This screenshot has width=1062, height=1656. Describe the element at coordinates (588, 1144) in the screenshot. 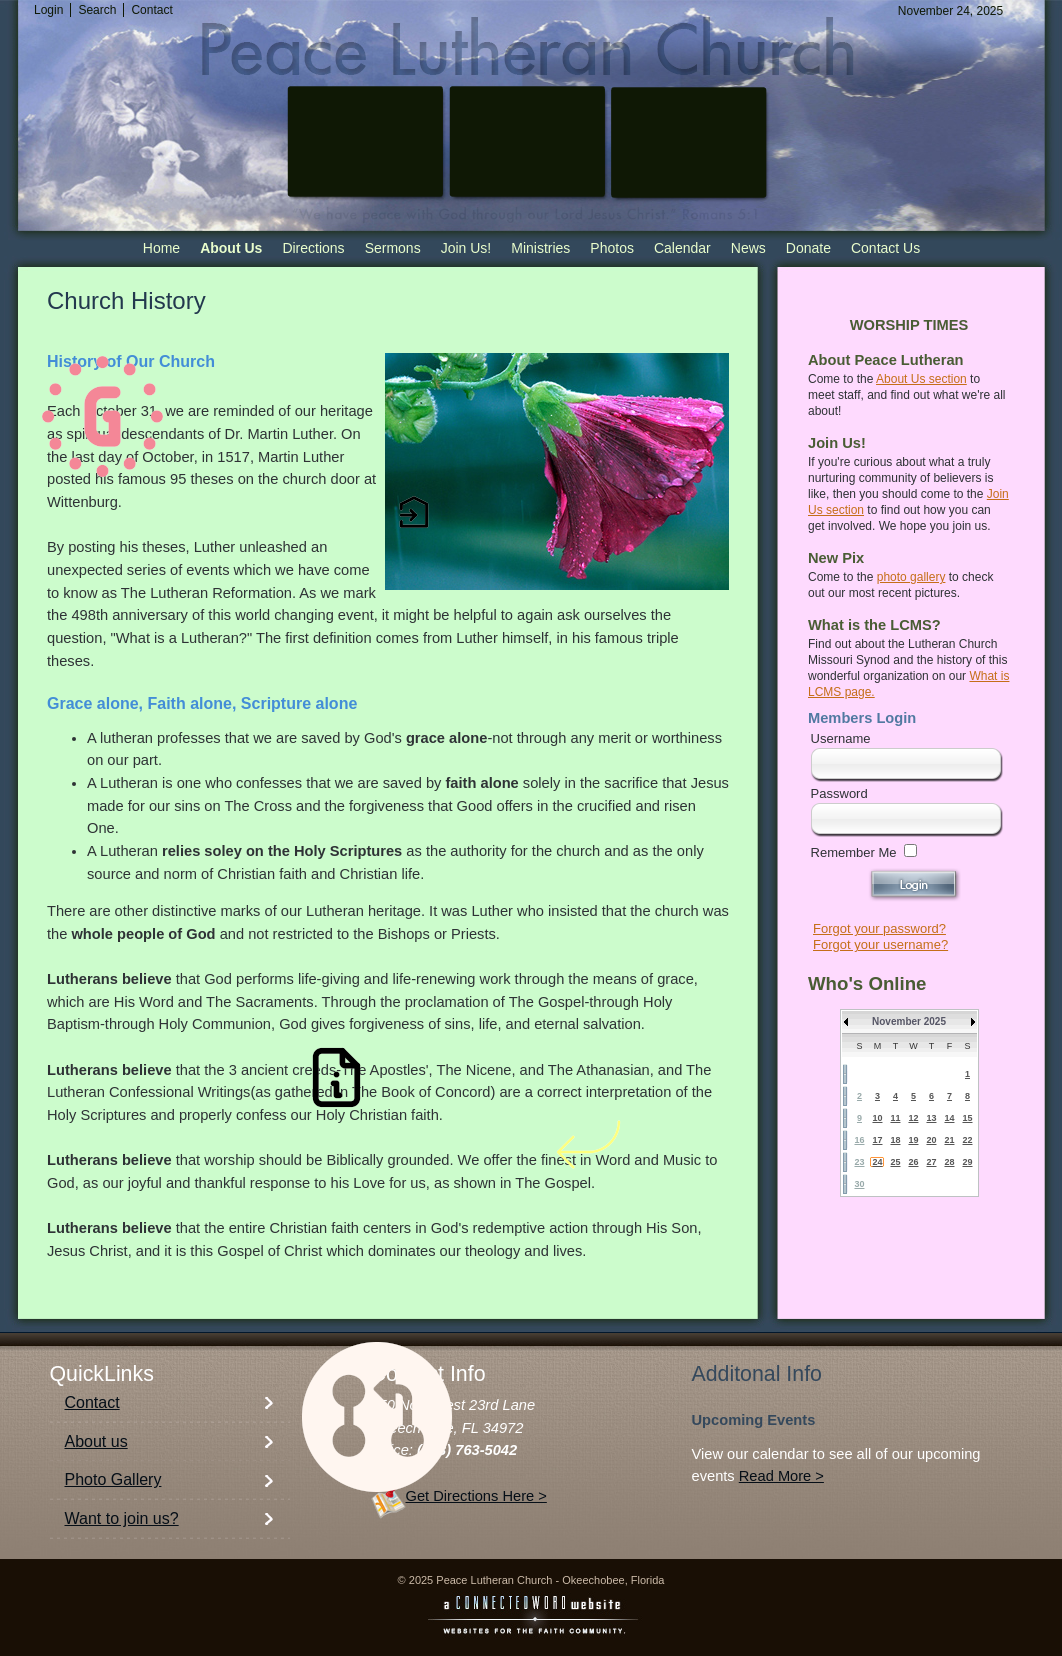

I see `reply to a message` at that location.